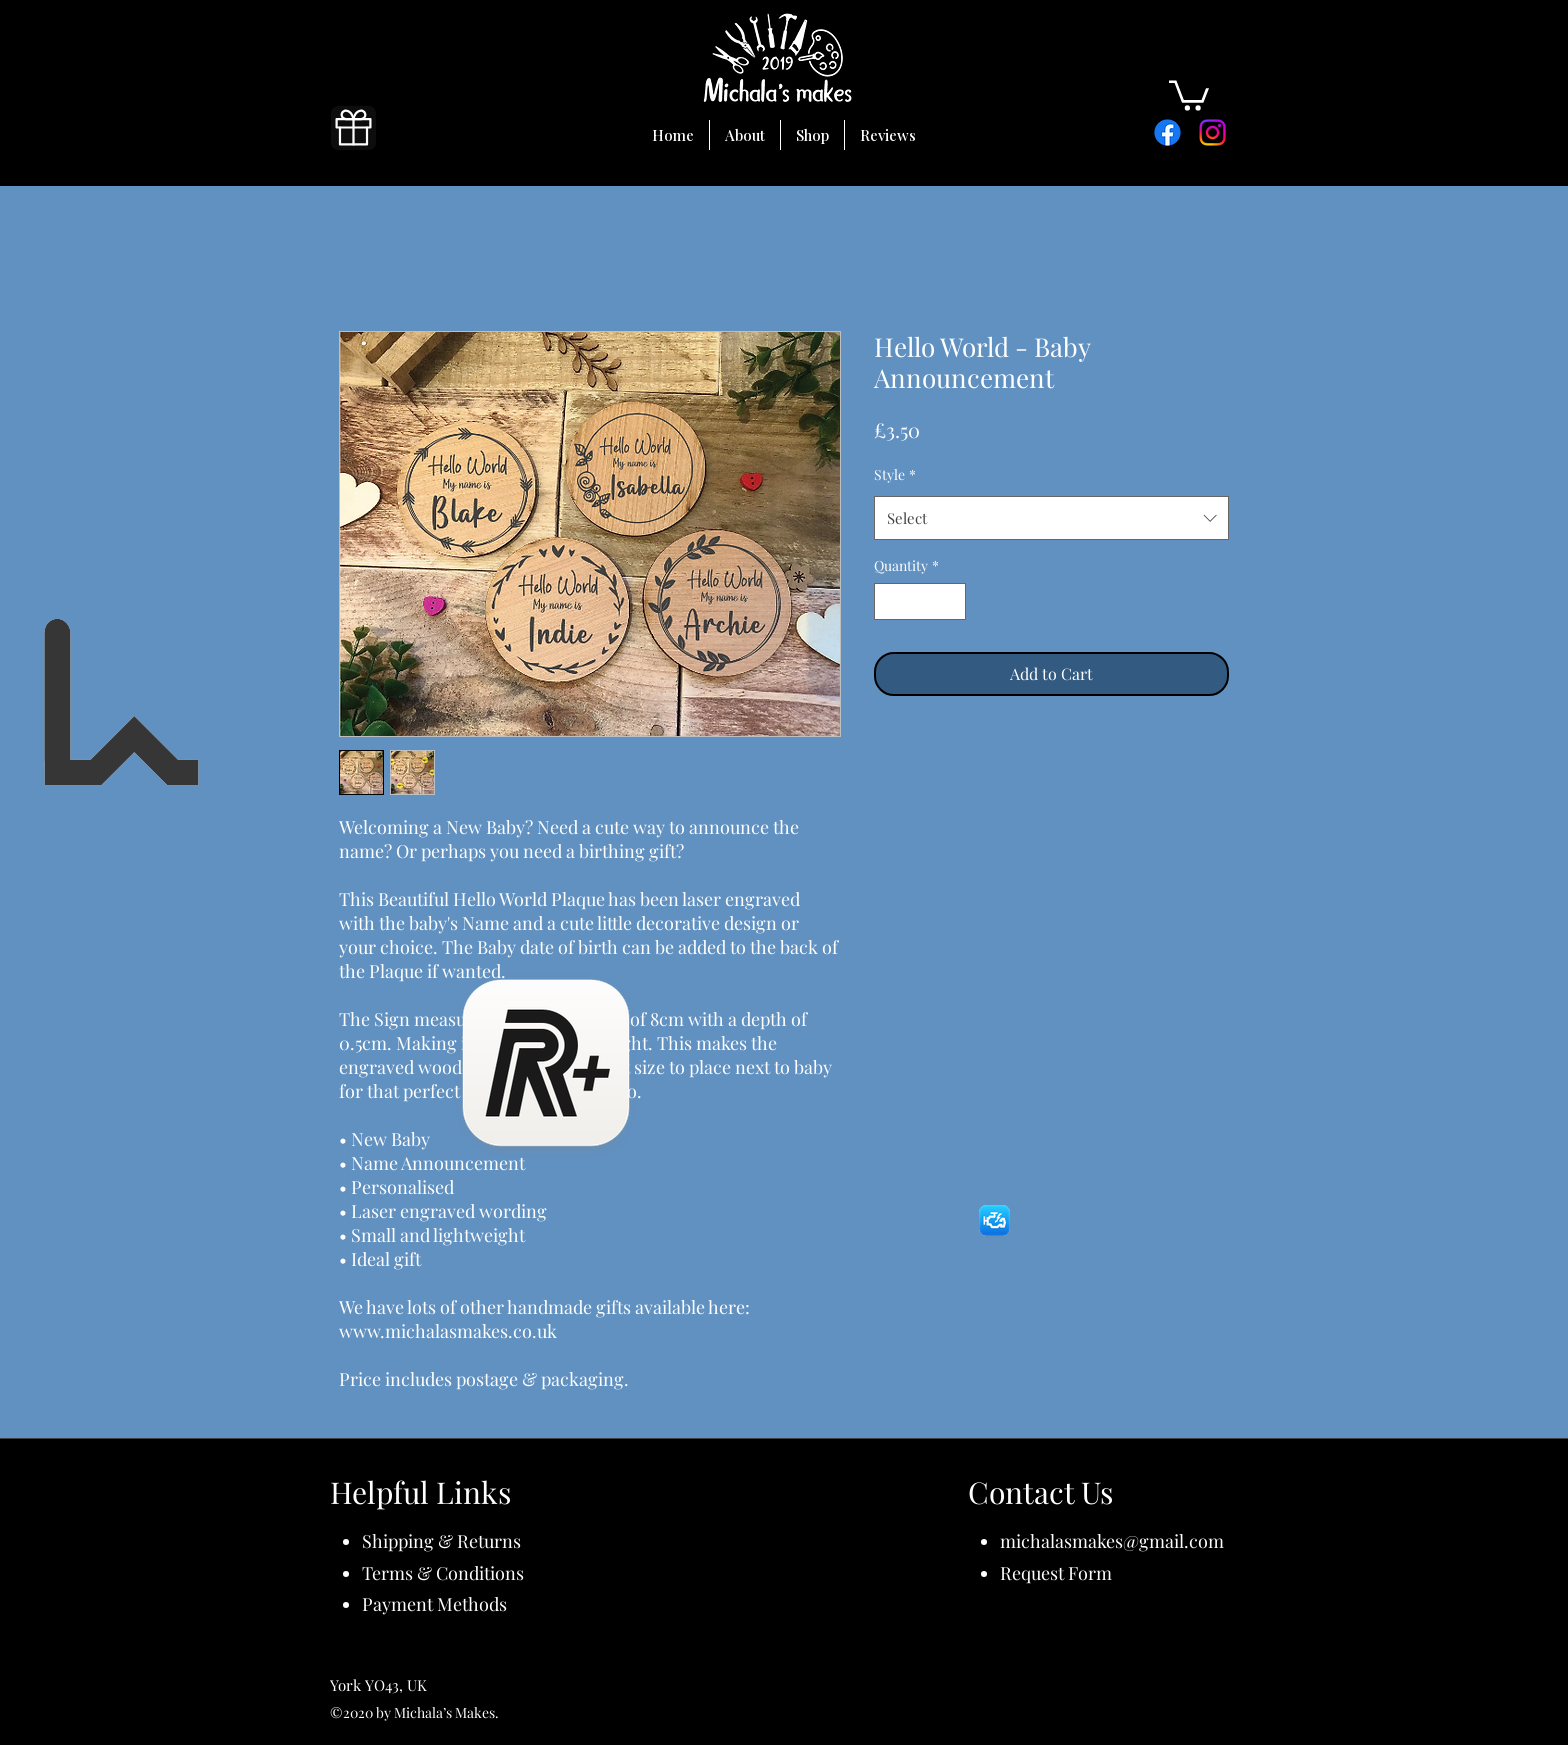 The width and height of the screenshot is (1568, 1745). I want to click on diagnose and troubleshoot SELinux security alerts, so click(994, 1220).